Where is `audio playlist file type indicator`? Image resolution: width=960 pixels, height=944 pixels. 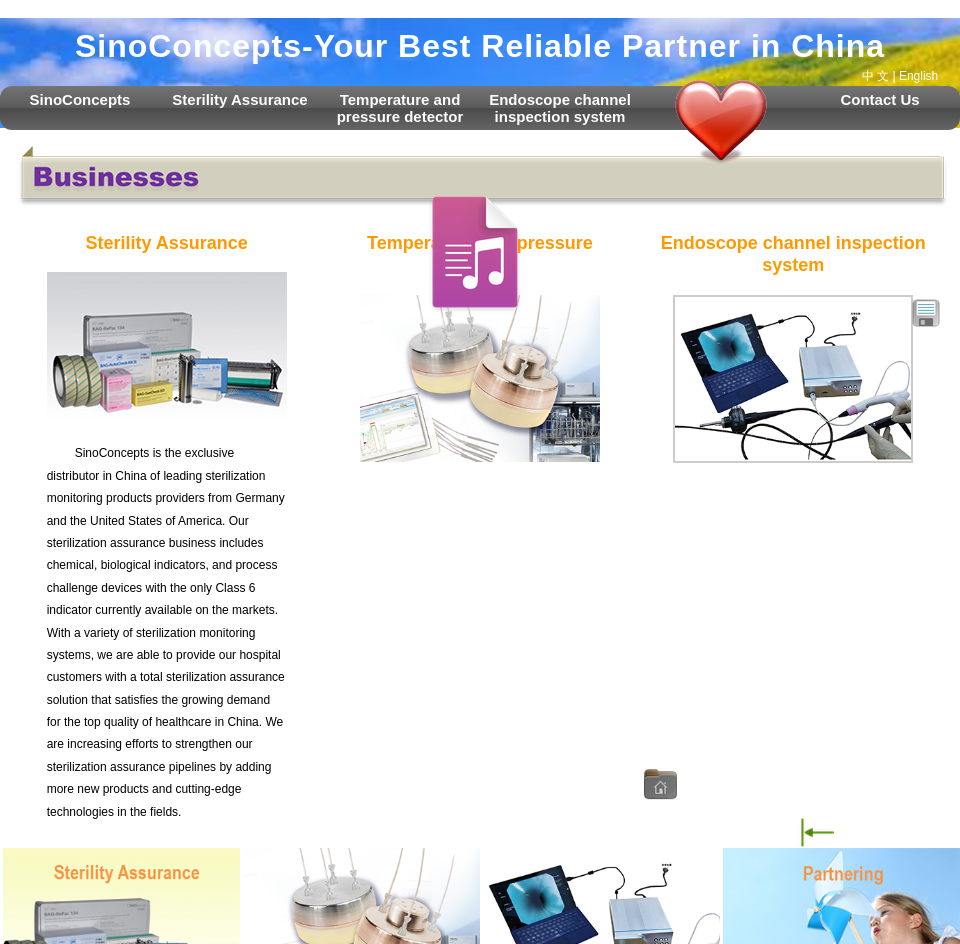
audio playlist file type indicator is located at coordinates (475, 252).